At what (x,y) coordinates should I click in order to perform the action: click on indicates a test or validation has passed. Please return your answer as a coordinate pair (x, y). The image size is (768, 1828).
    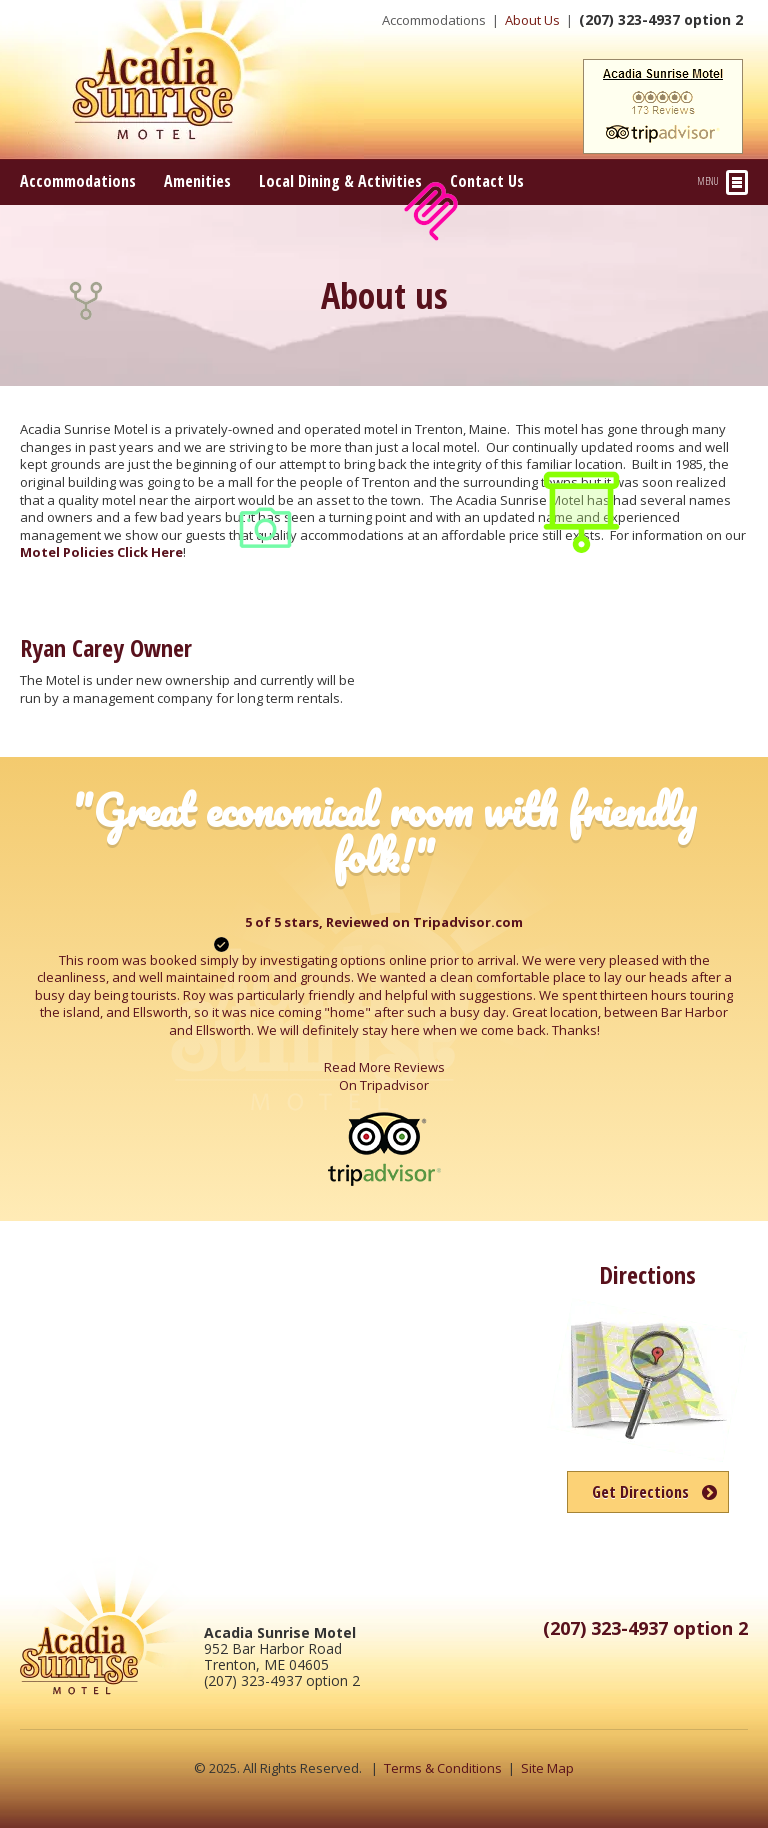
    Looking at the image, I should click on (221, 944).